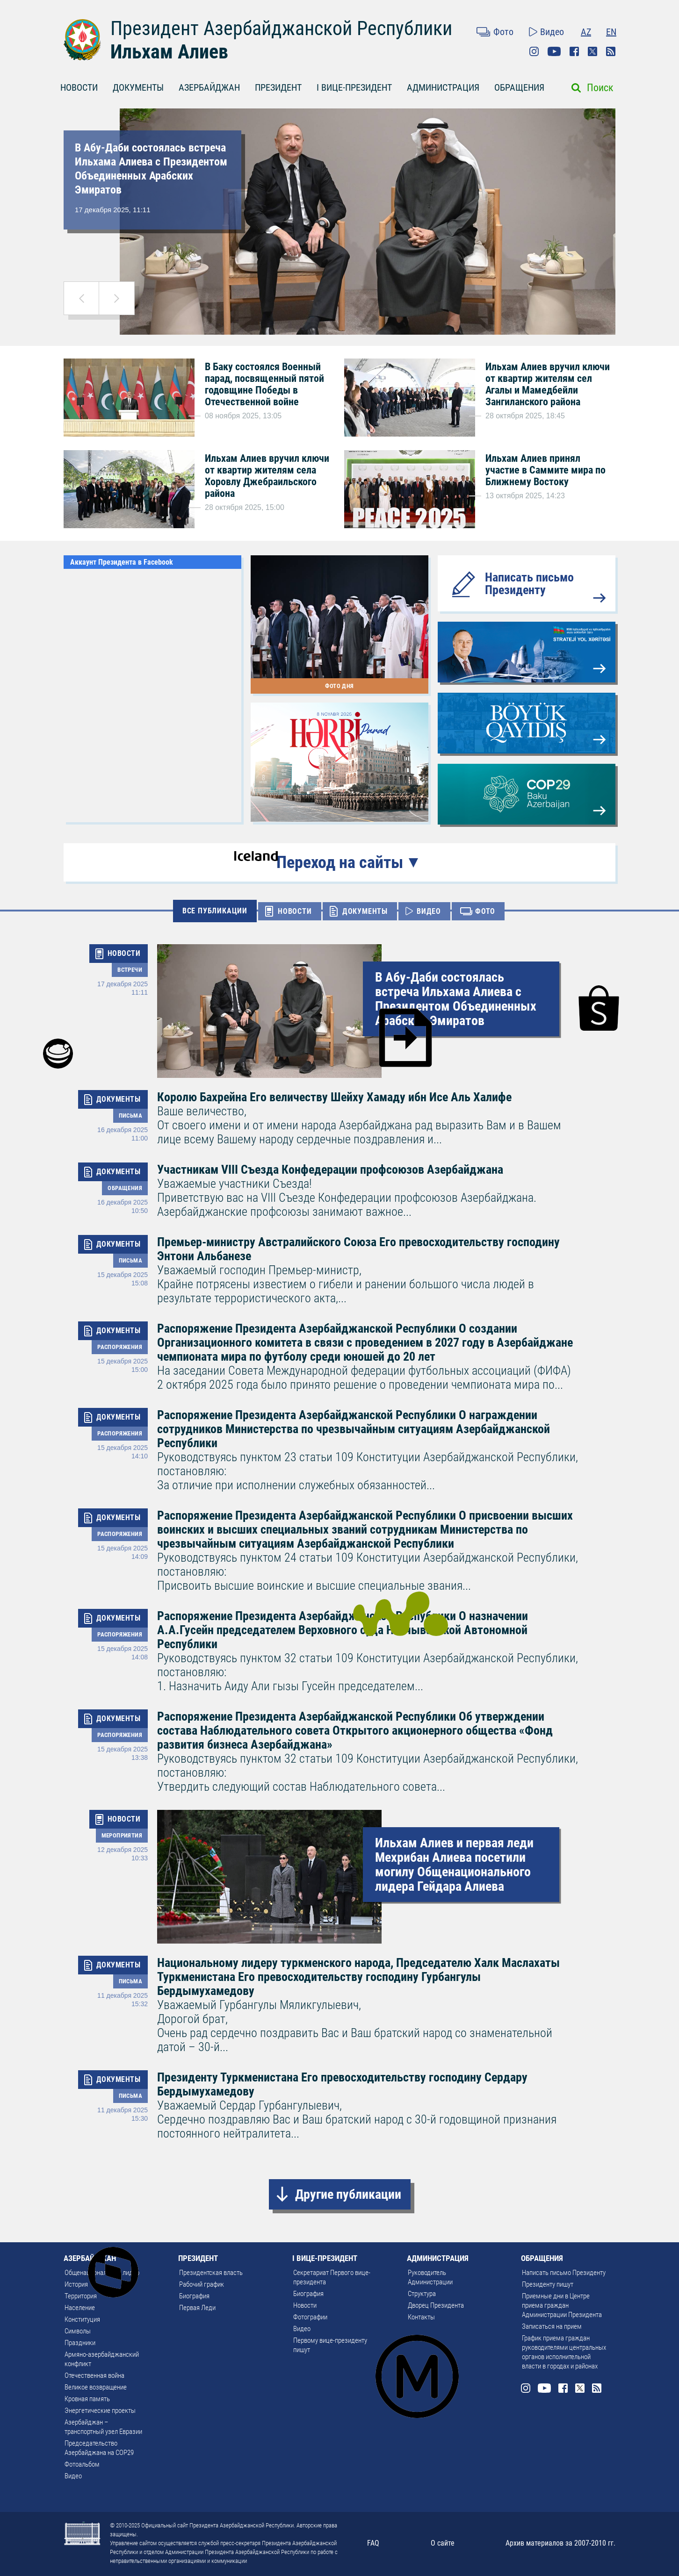 Image resolution: width=679 pixels, height=2576 pixels. I want to click on transfer or export a file, so click(405, 1038).